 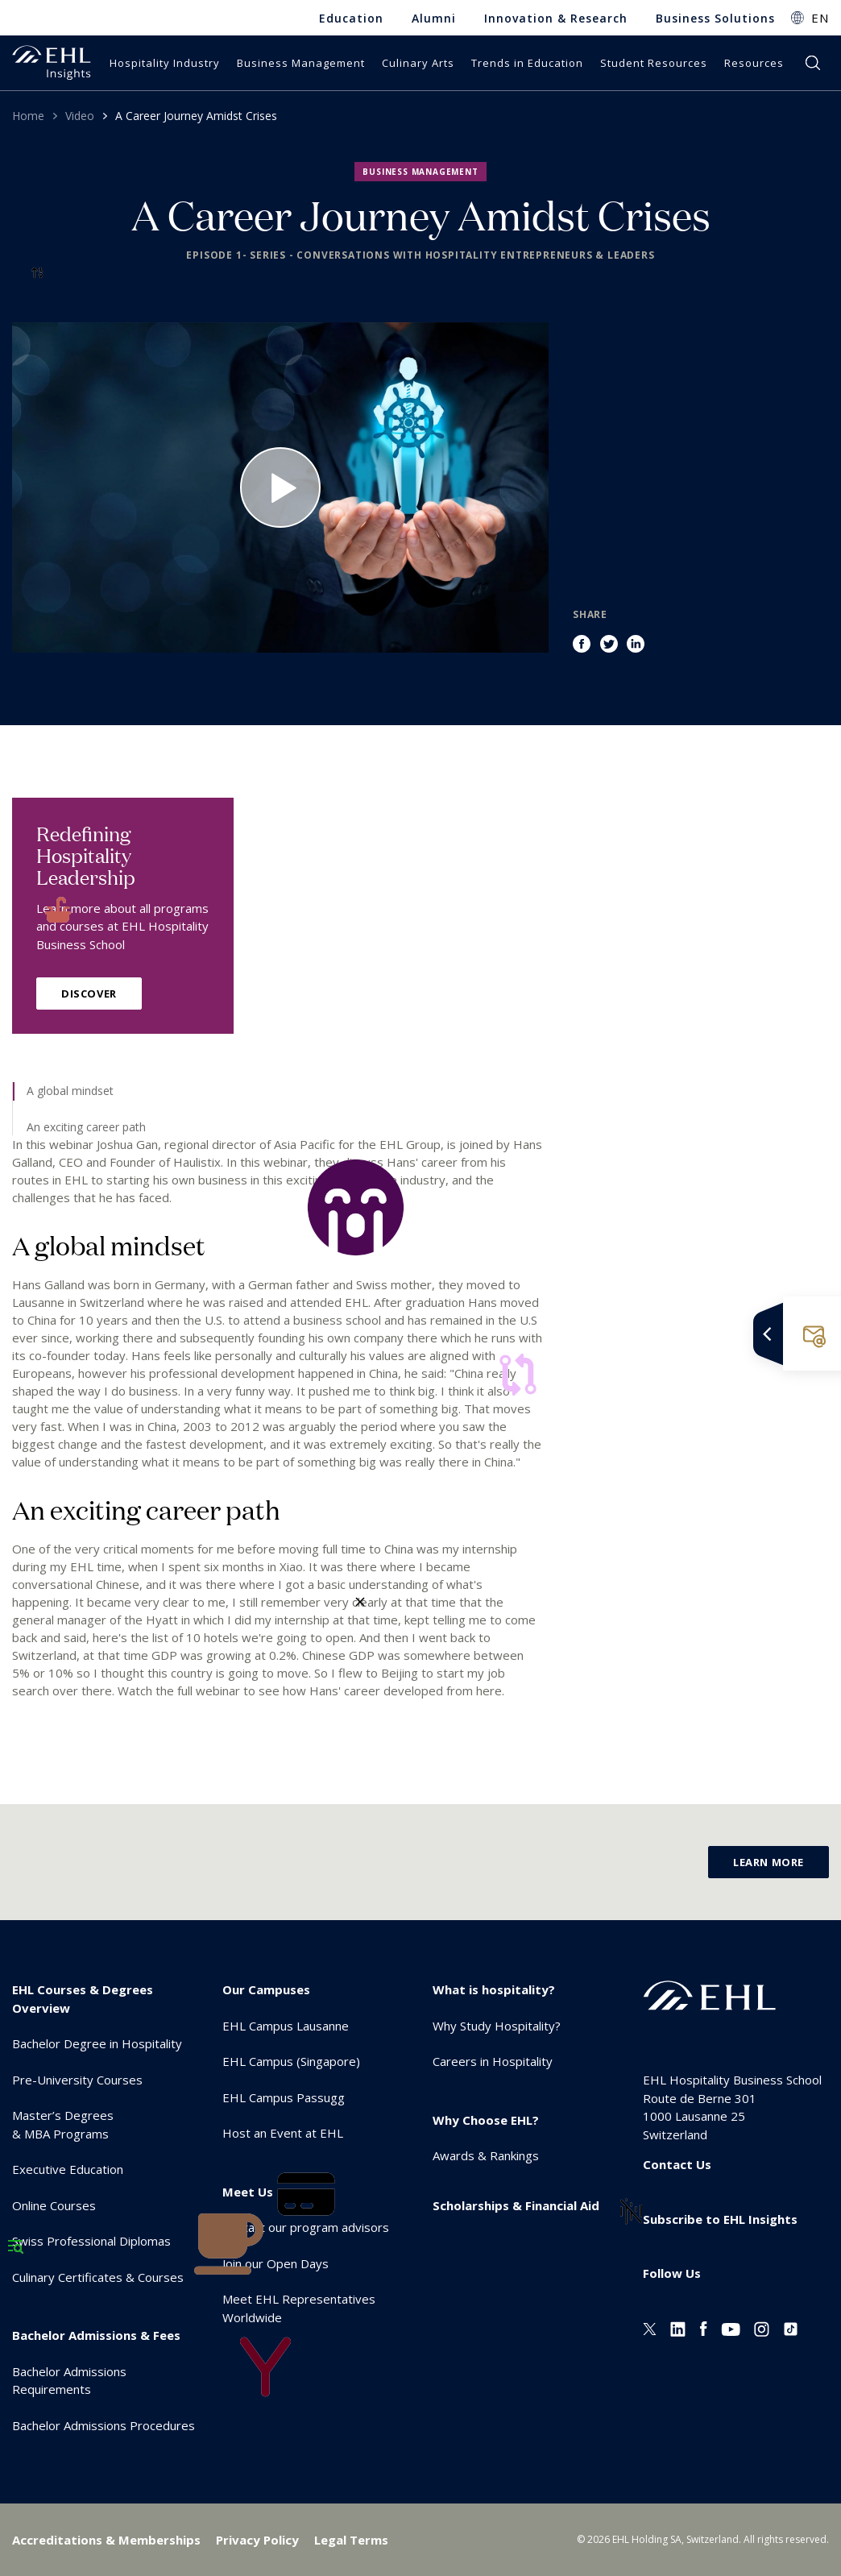 What do you see at coordinates (226, 2242) in the screenshot?
I see `take a coffee break or pause work` at bounding box center [226, 2242].